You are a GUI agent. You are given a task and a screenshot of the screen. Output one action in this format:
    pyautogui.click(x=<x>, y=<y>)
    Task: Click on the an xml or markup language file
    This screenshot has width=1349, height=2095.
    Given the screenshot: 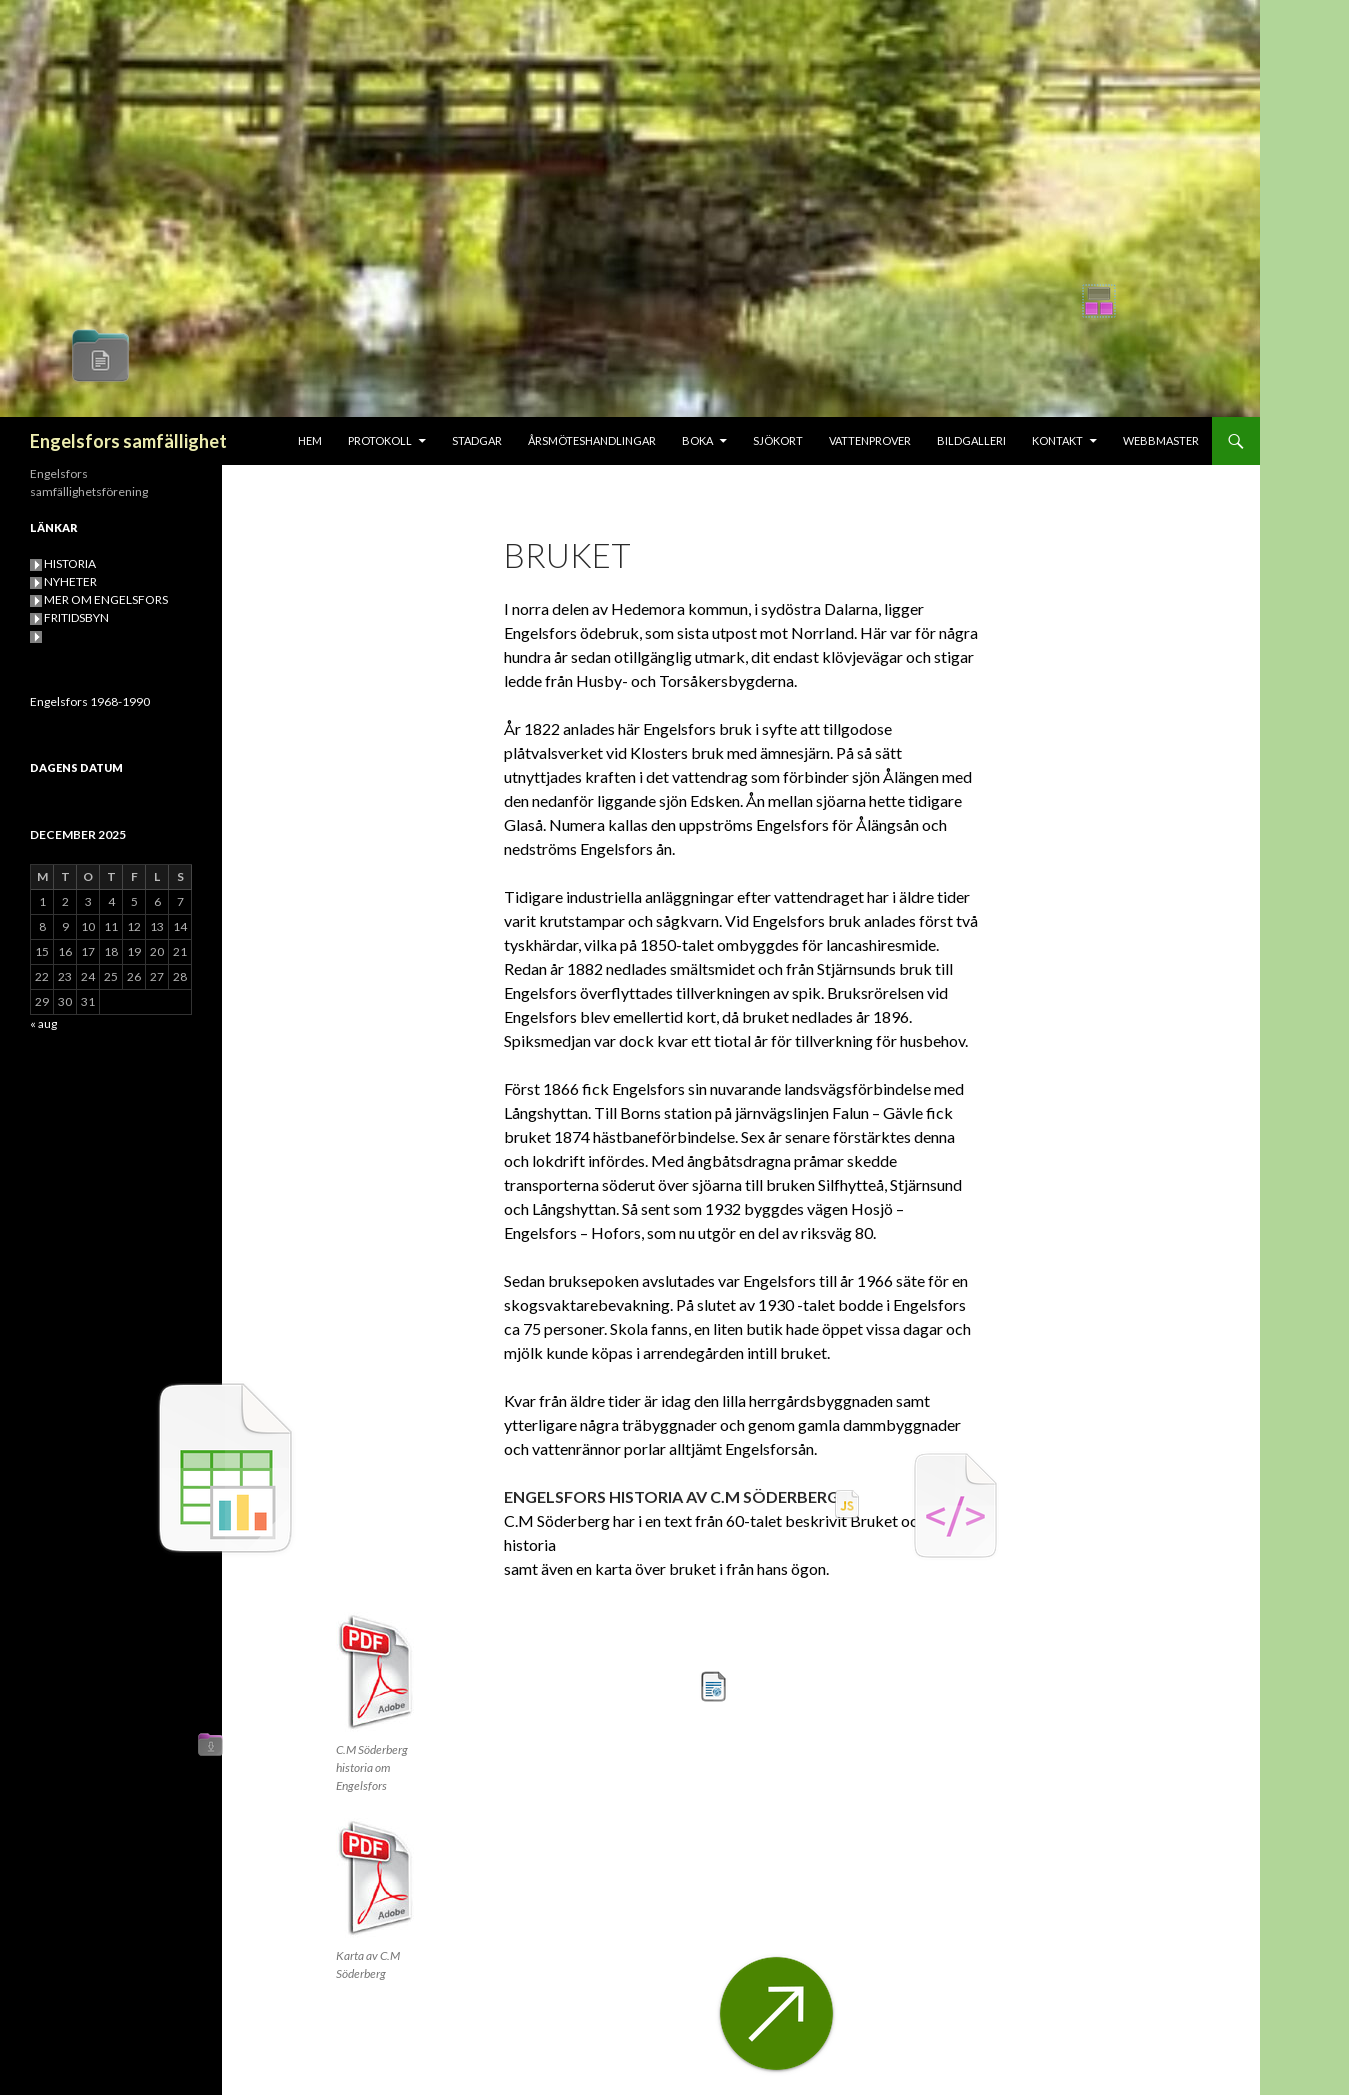 What is the action you would take?
    pyautogui.click(x=955, y=1505)
    